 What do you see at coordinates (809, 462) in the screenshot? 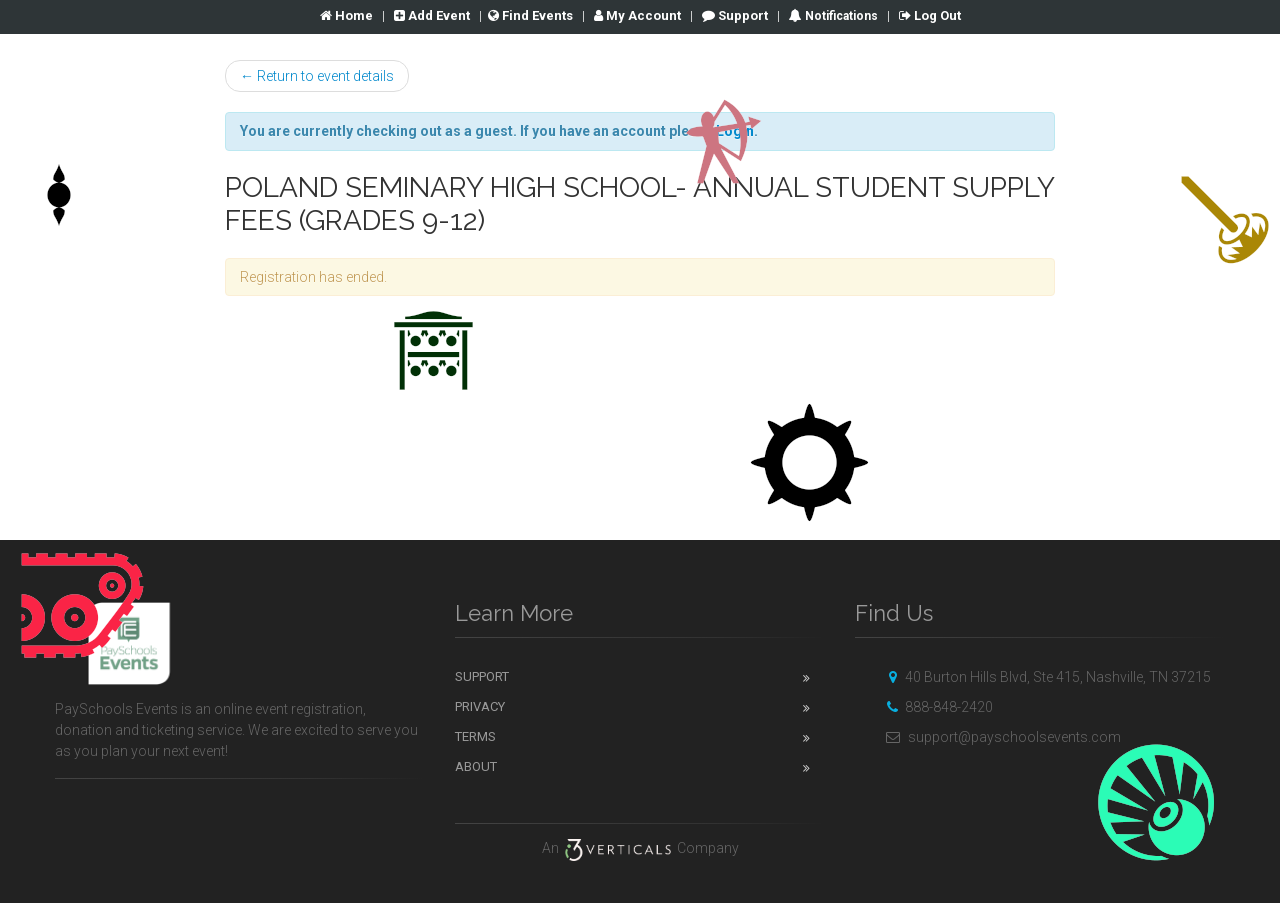
I see `spikeball game or sports activity` at bounding box center [809, 462].